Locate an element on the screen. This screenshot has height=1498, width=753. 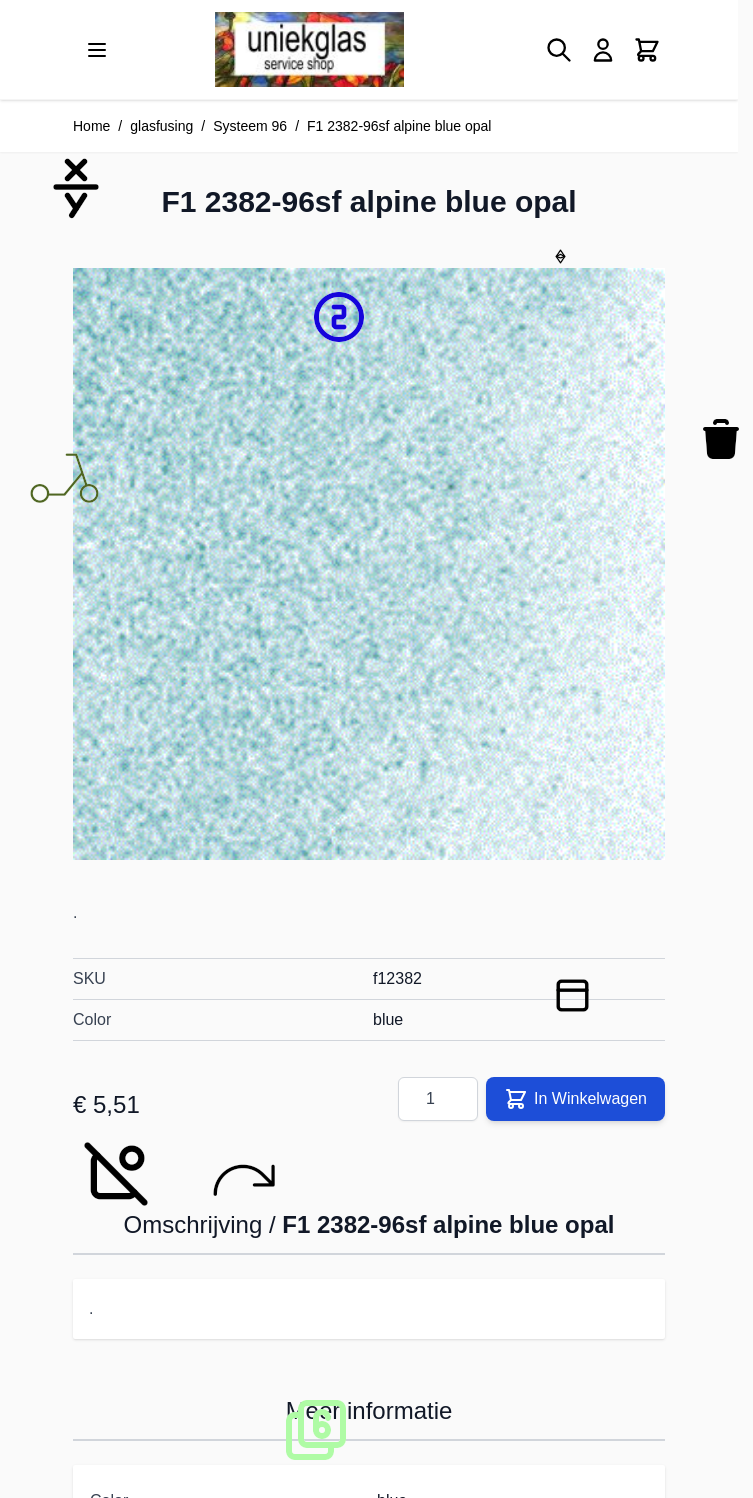
toggle the navigation bar visibility is located at coordinates (572, 995).